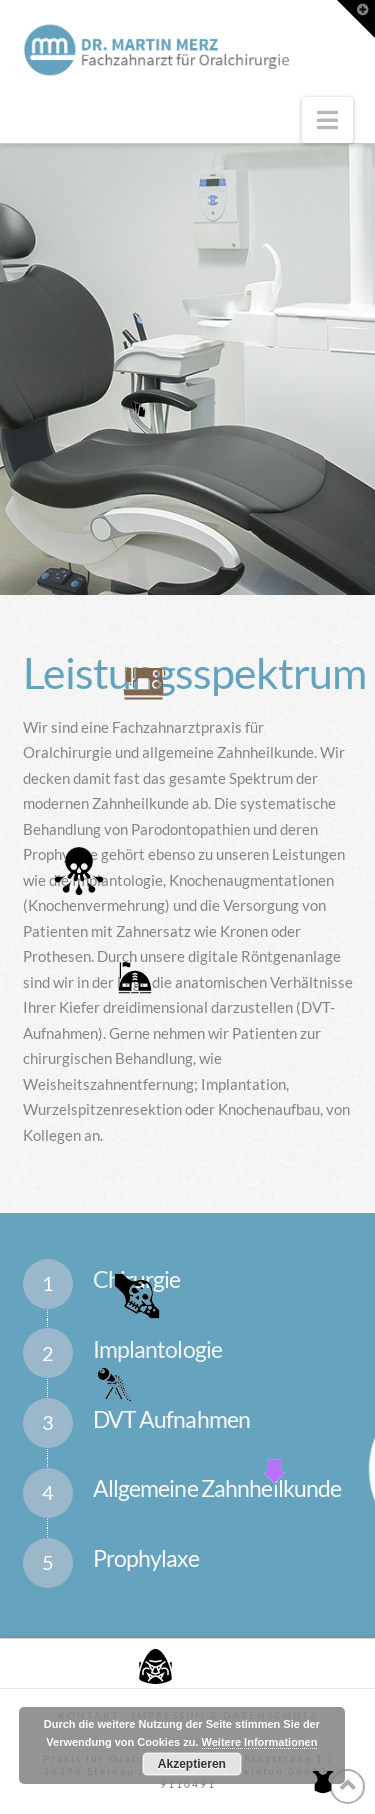  I want to click on select ogre character or enemy type, so click(155, 1666).